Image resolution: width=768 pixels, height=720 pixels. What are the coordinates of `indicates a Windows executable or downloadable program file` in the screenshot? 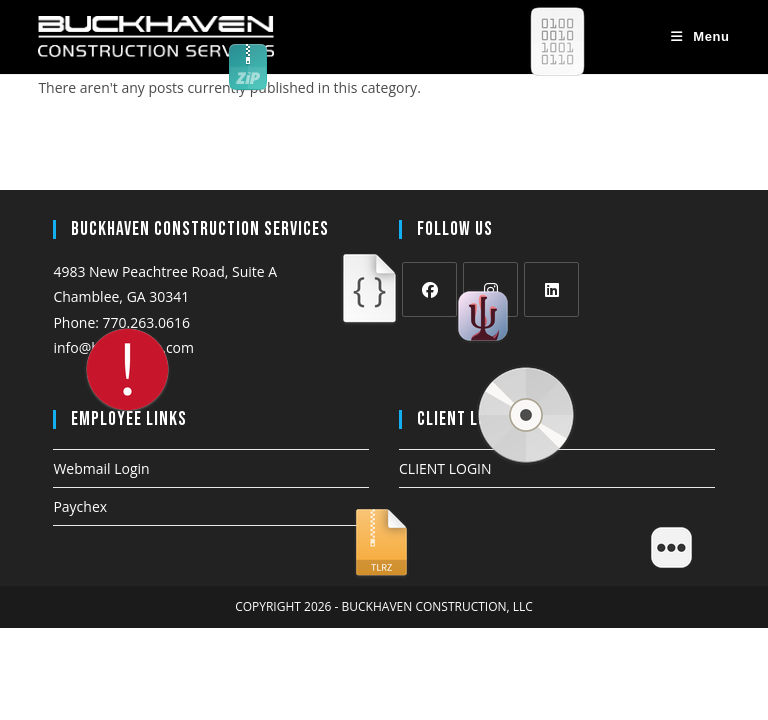 It's located at (557, 41).